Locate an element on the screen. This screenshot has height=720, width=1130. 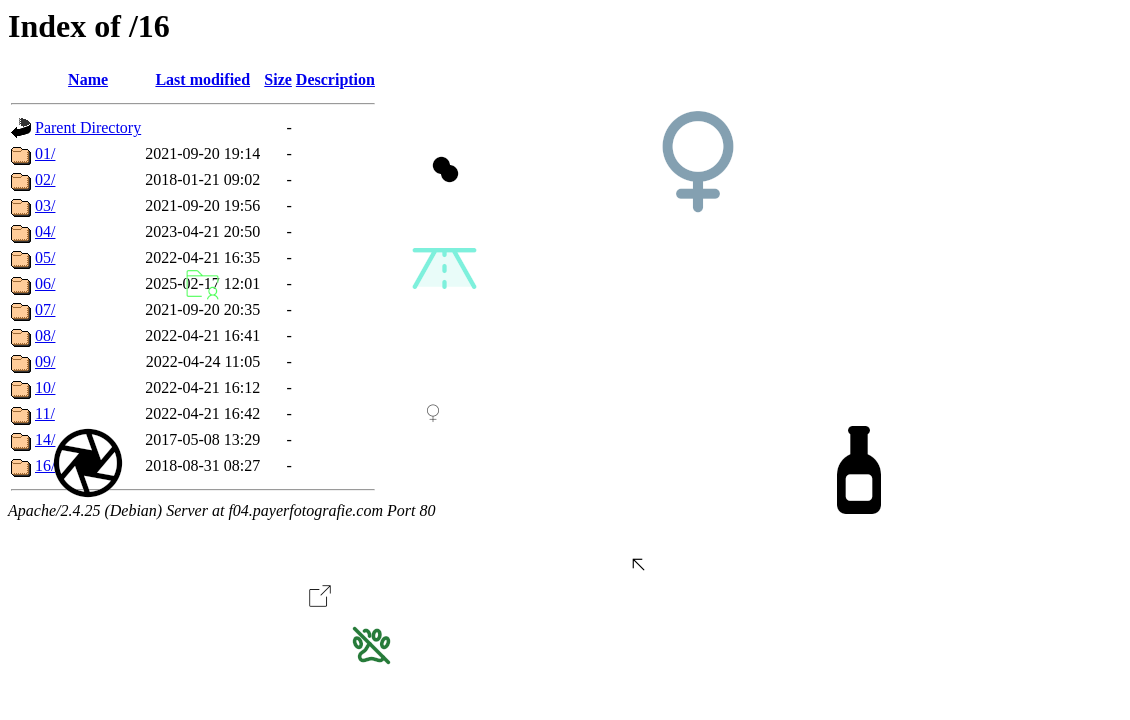
disable pet-friendly filter is located at coordinates (371, 645).